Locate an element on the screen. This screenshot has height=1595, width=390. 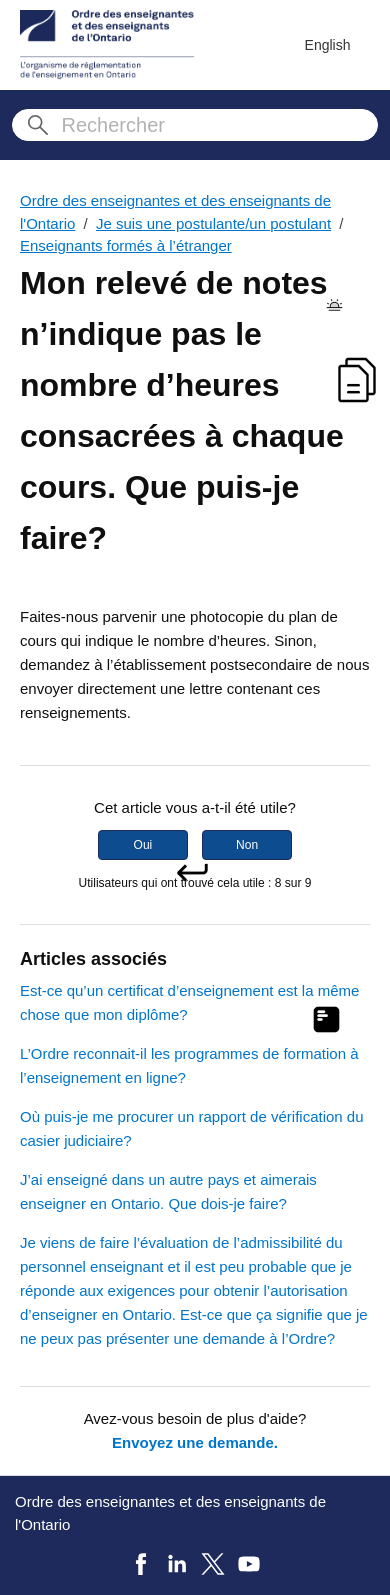
view all files is located at coordinates (357, 380).